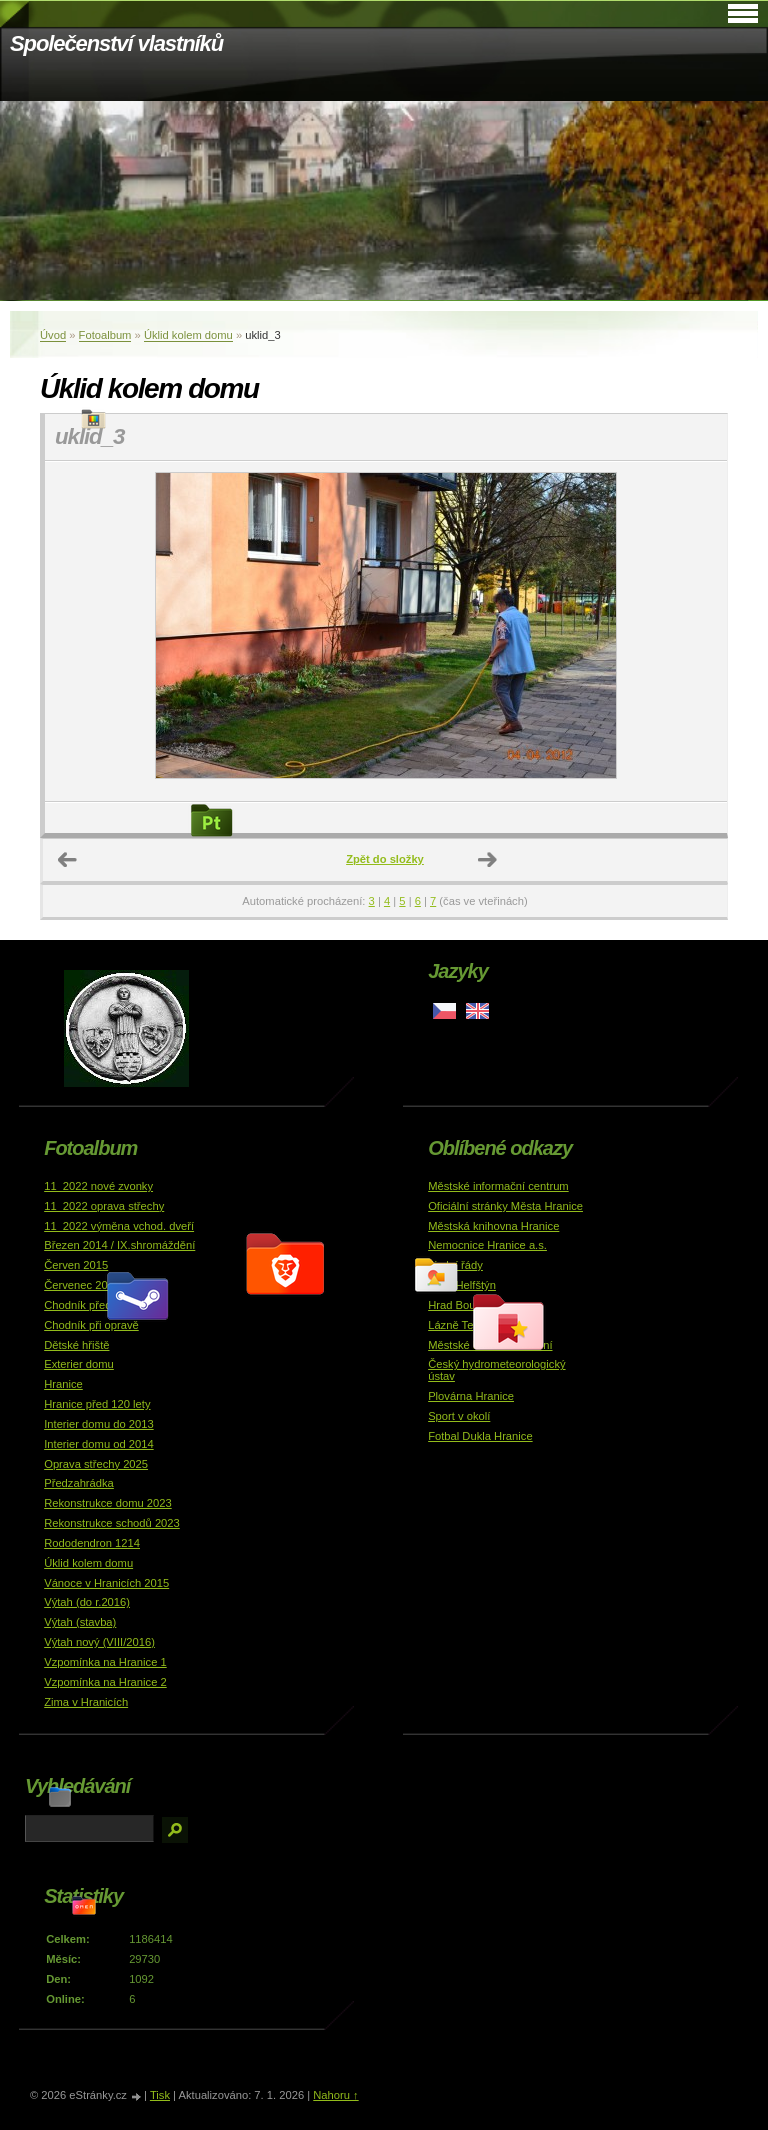 This screenshot has height=2130, width=768. What do you see at coordinates (211, 821) in the screenshot?
I see `open folder containing Adobe Substance Painter project files` at bounding box center [211, 821].